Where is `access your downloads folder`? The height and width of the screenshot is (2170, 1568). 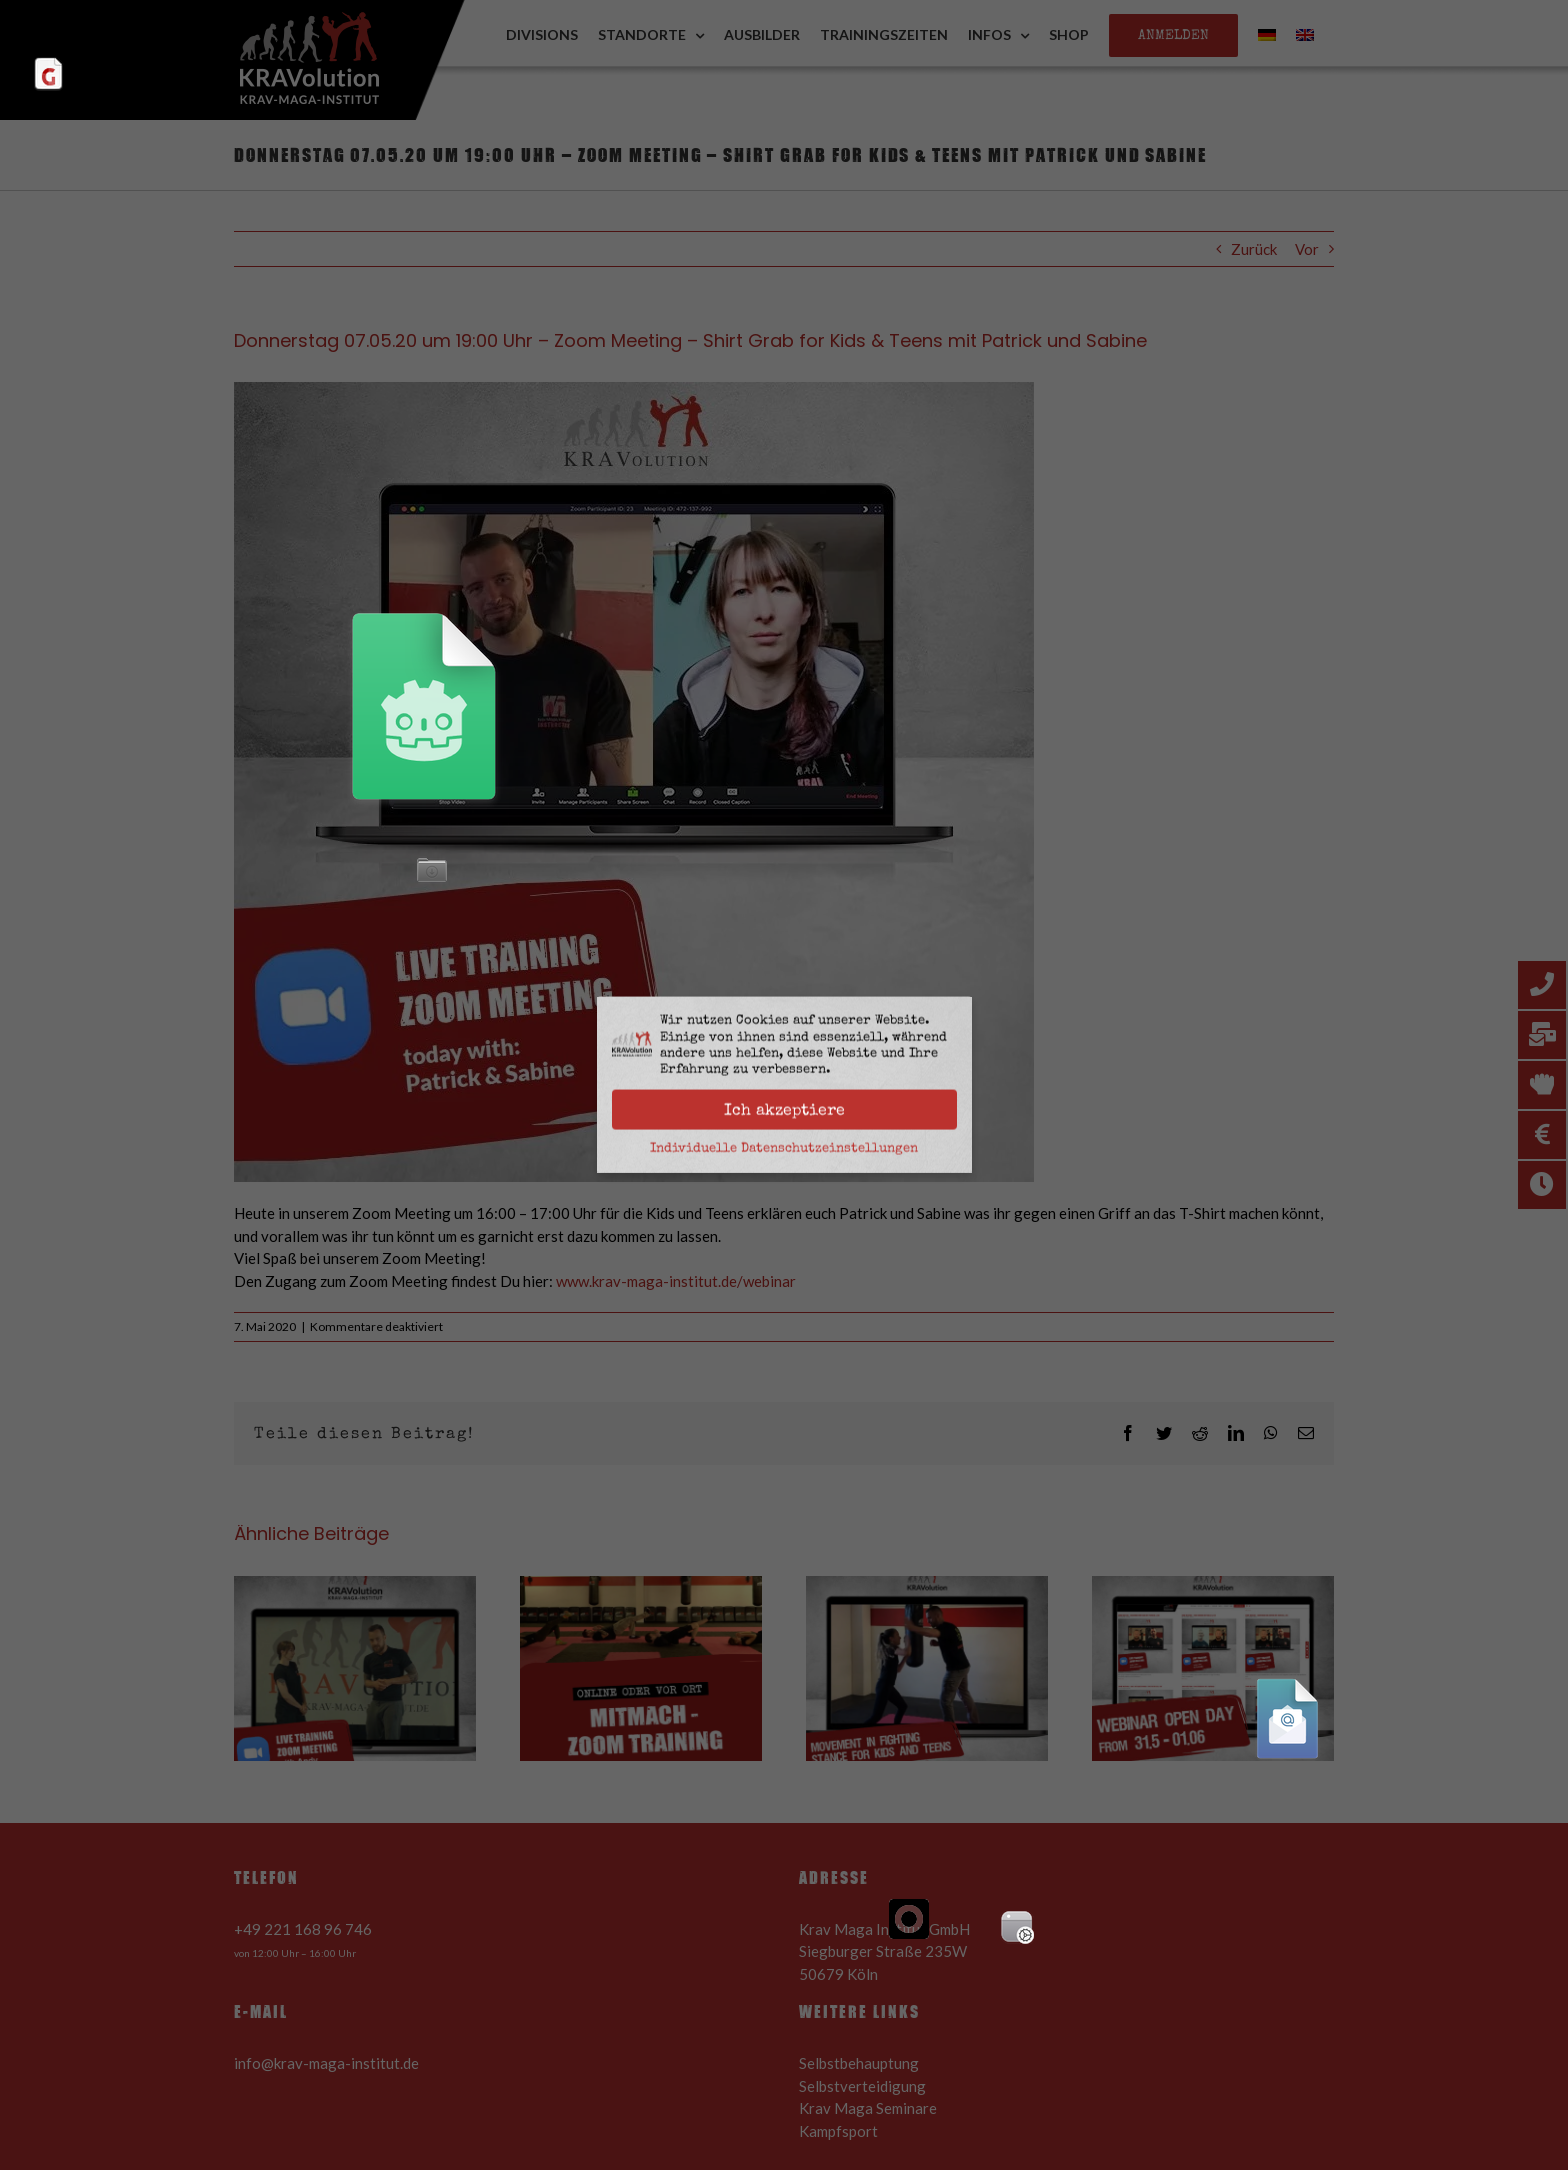
access your downloads folder is located at coordinates (432, 870).